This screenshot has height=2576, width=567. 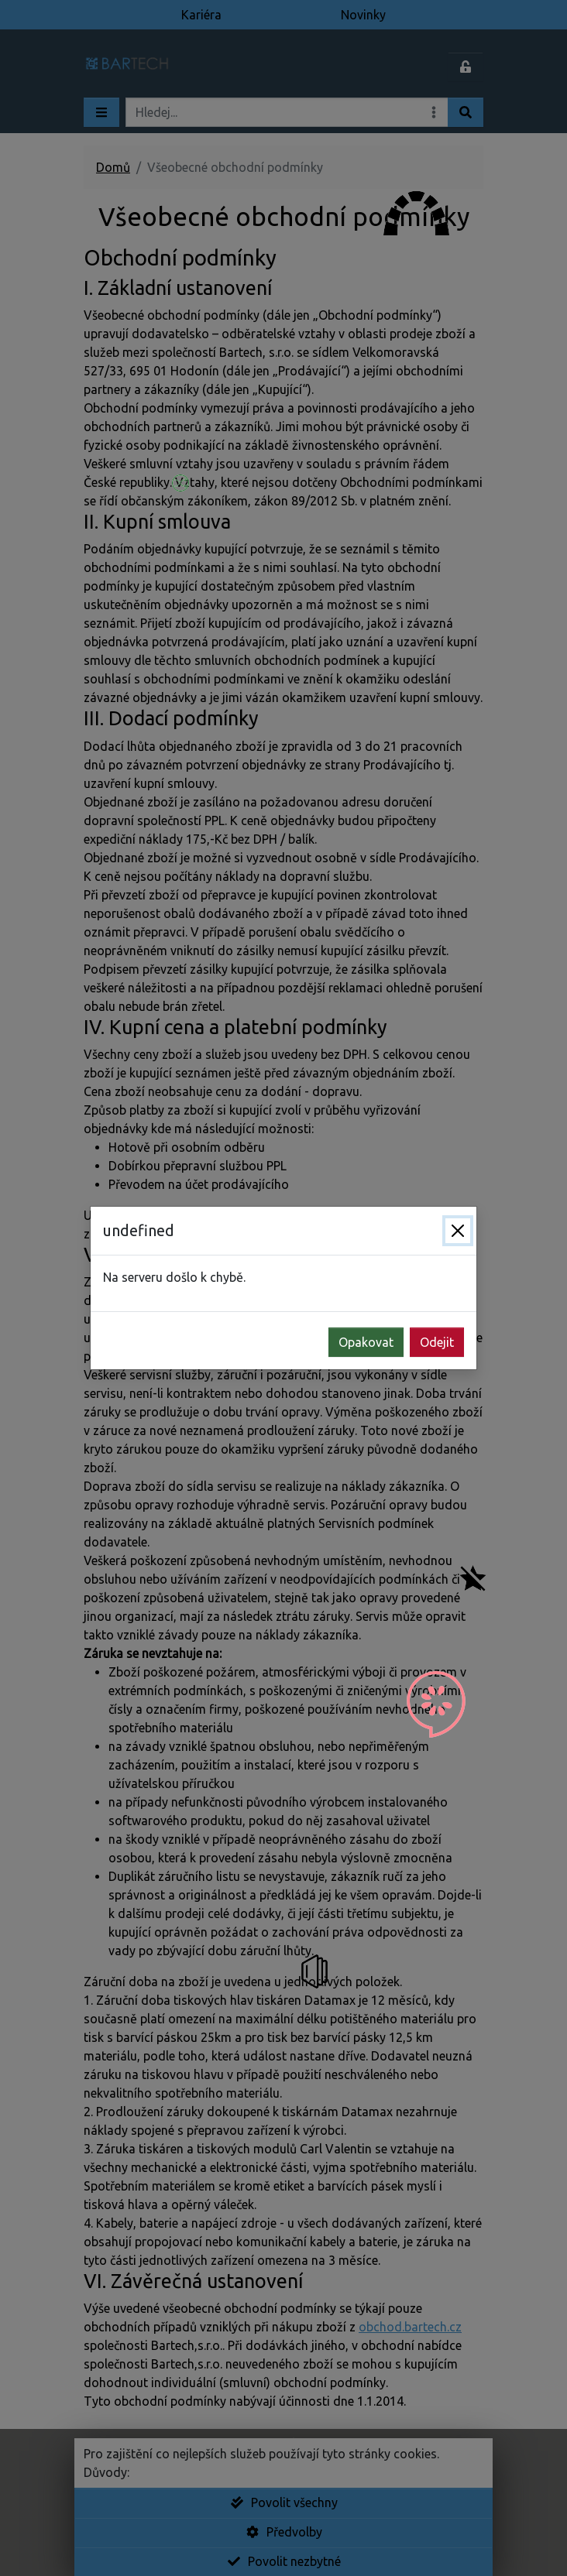 I want to click on open redmine project management, so click(x=416, y=213).